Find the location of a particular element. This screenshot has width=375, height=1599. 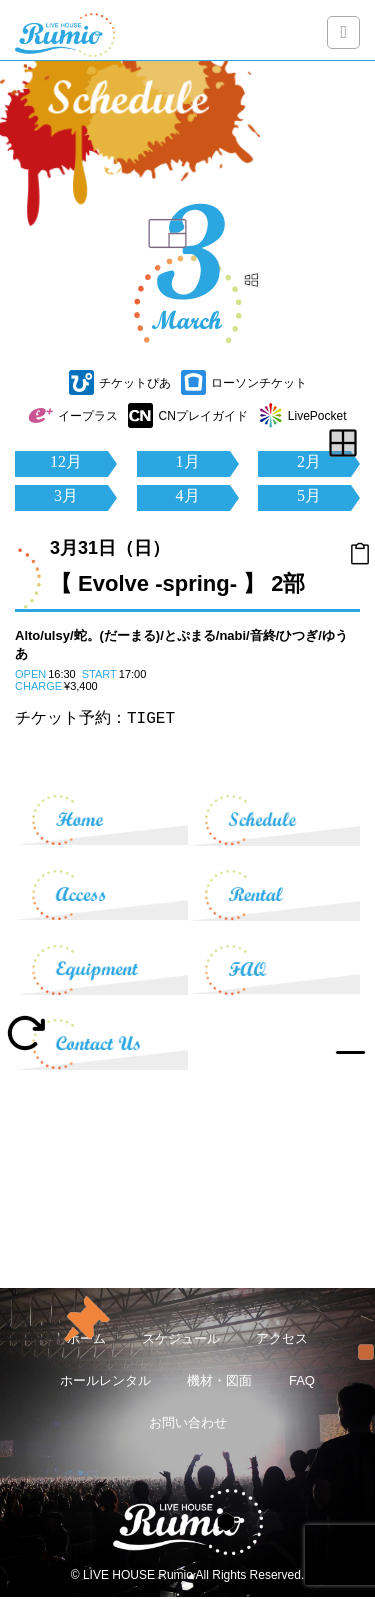

view items in grid layout is located at coordinates (343, 443).